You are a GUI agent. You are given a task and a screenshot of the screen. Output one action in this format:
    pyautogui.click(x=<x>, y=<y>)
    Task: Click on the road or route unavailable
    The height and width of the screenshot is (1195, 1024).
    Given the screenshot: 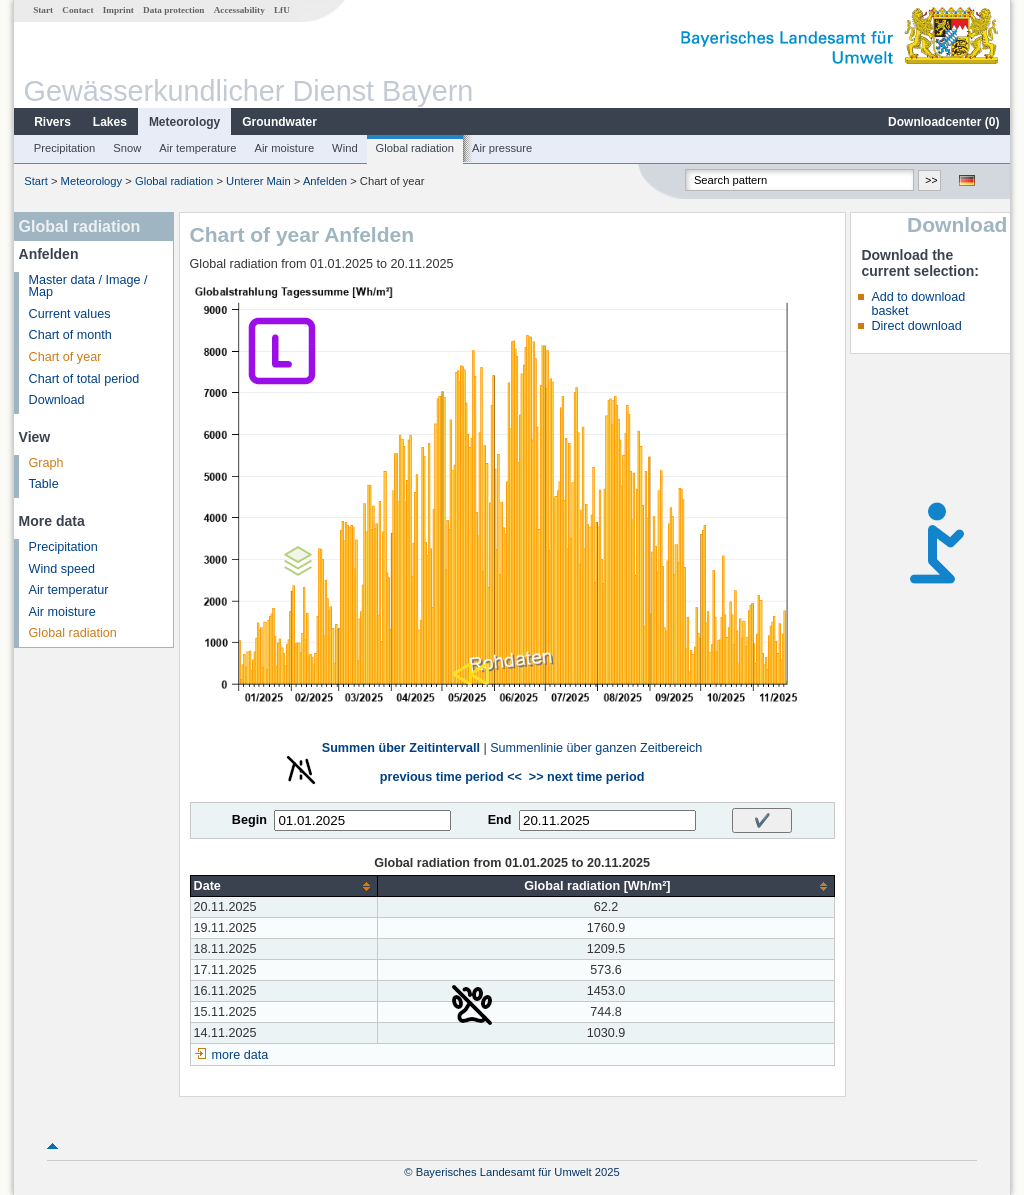 What is the action you would take?
    pyautogui.click(x=301, y=770)
    